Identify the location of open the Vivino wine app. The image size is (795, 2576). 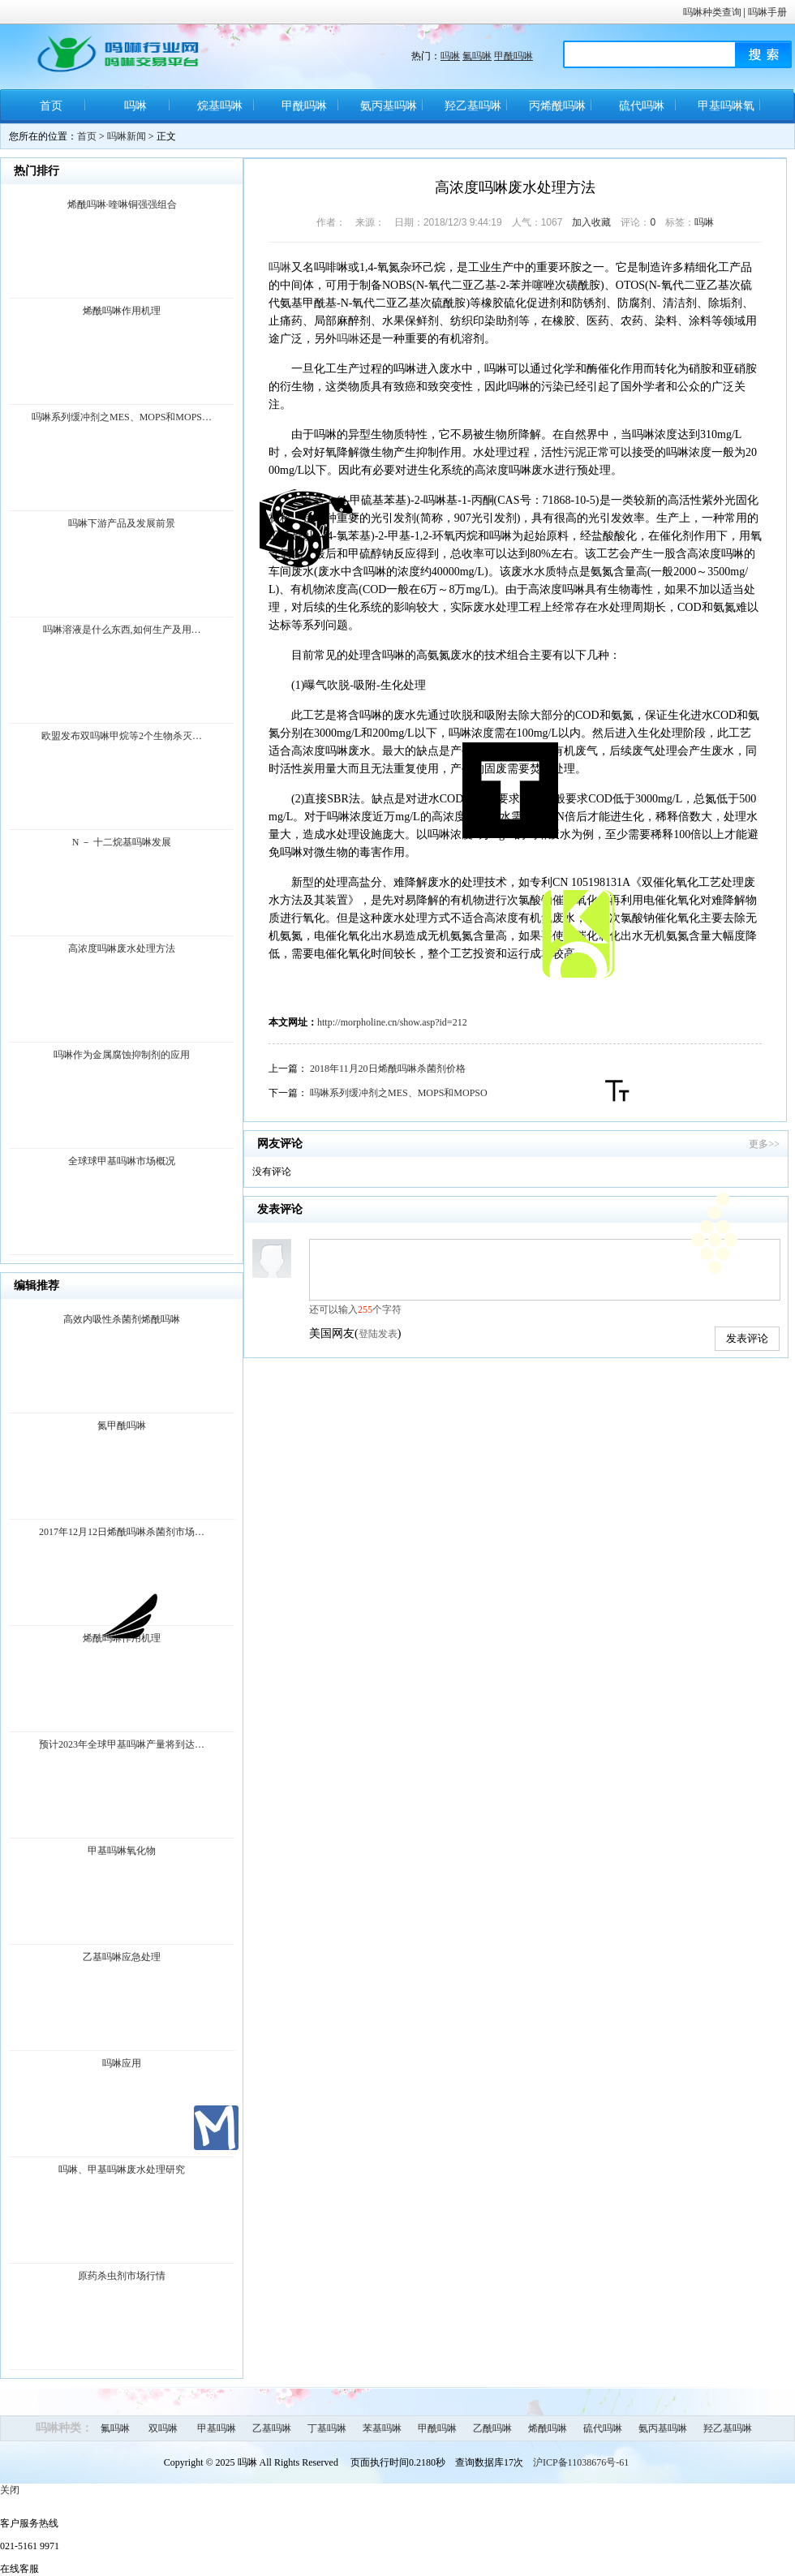
(715, 1233).